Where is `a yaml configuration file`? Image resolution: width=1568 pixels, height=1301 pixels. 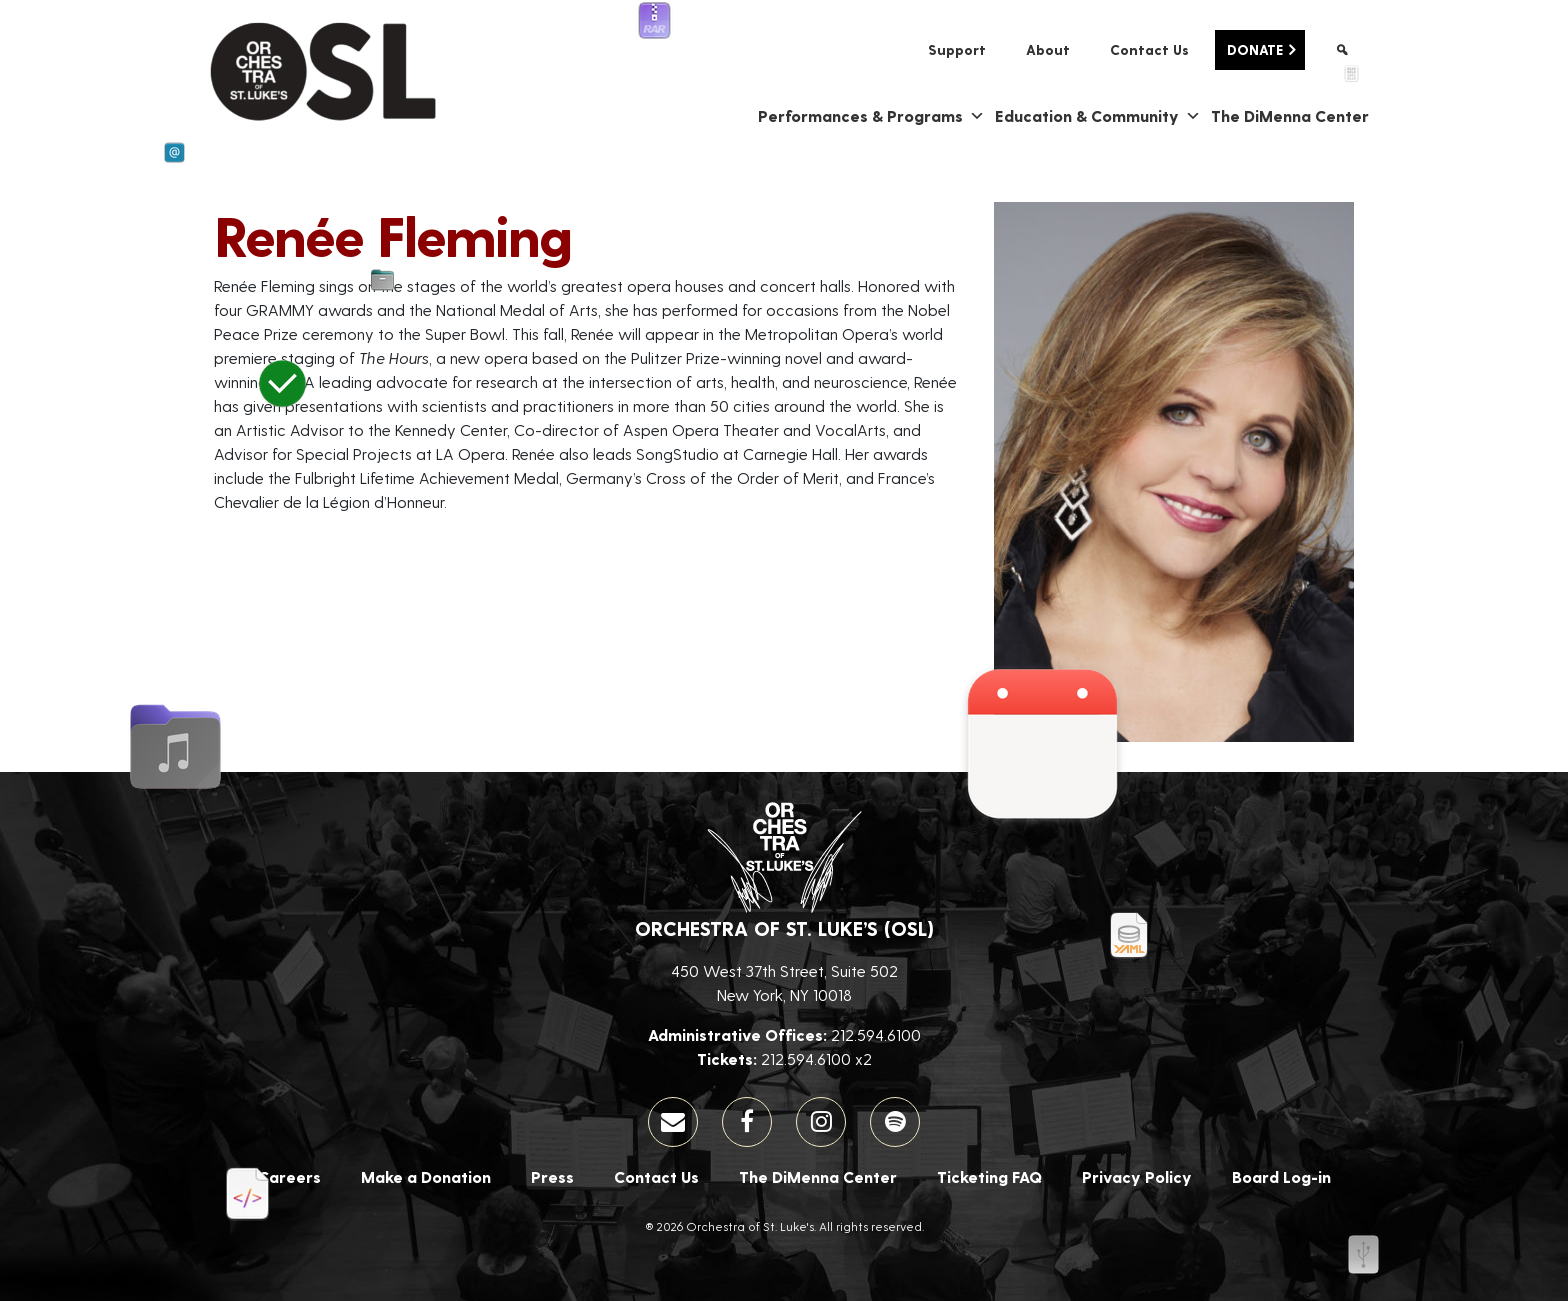
a yaml configuration file is located at coordinates (1129, 935).